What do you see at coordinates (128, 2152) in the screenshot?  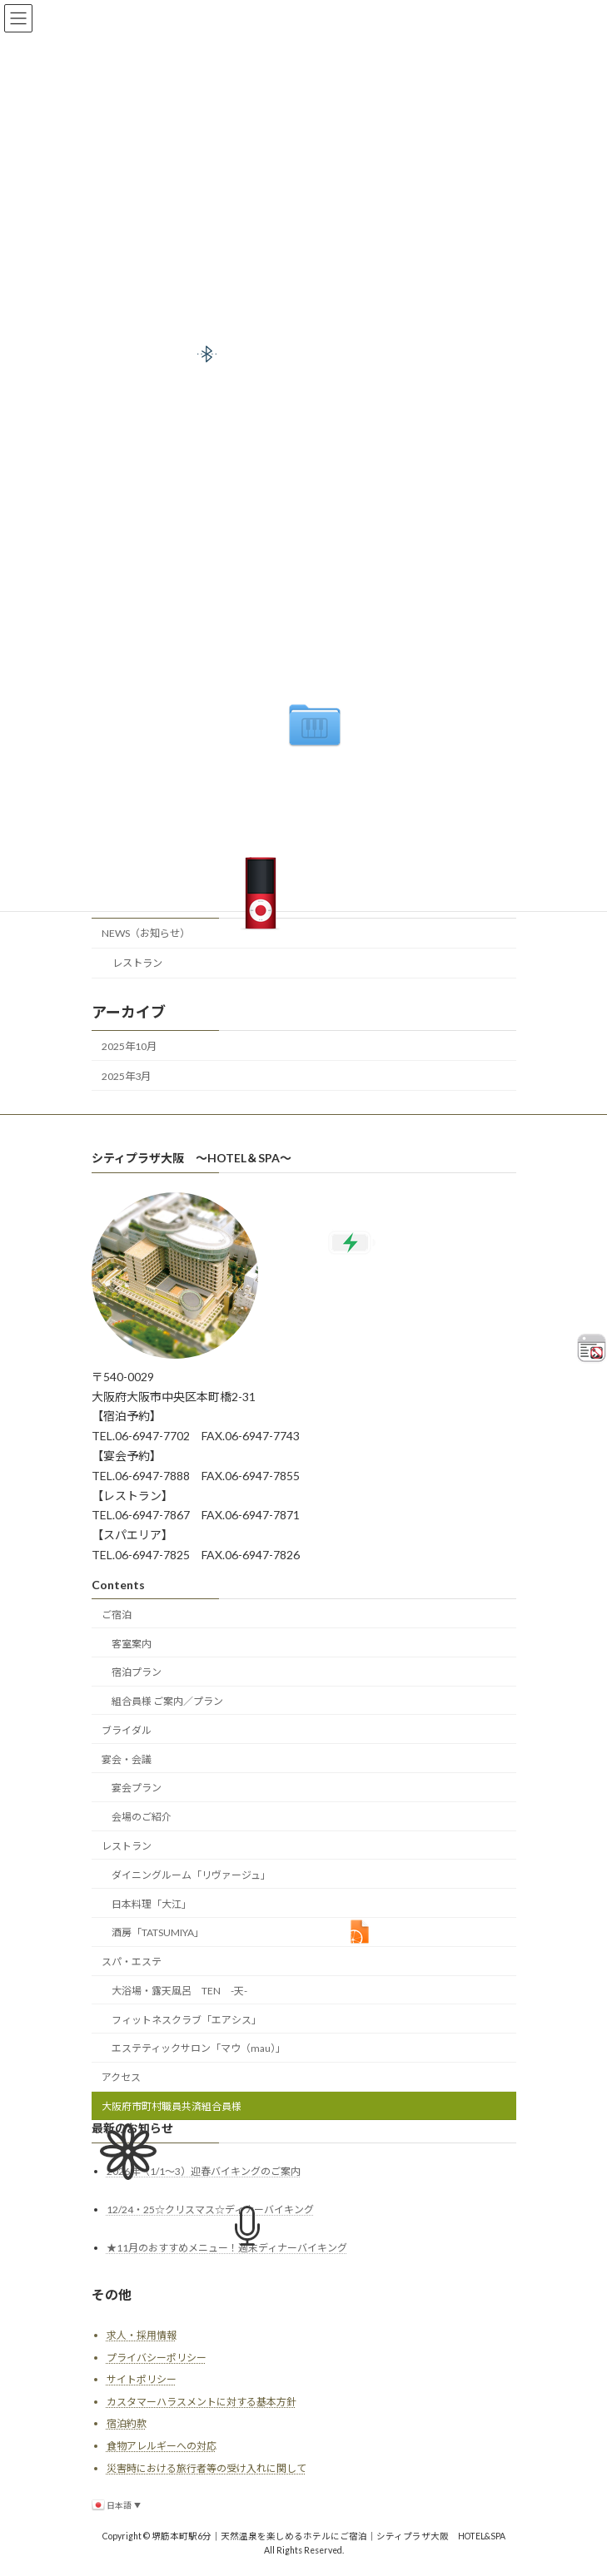 I see `open budgie window shuffler workspace manager` at bounding box center [128, 2152].